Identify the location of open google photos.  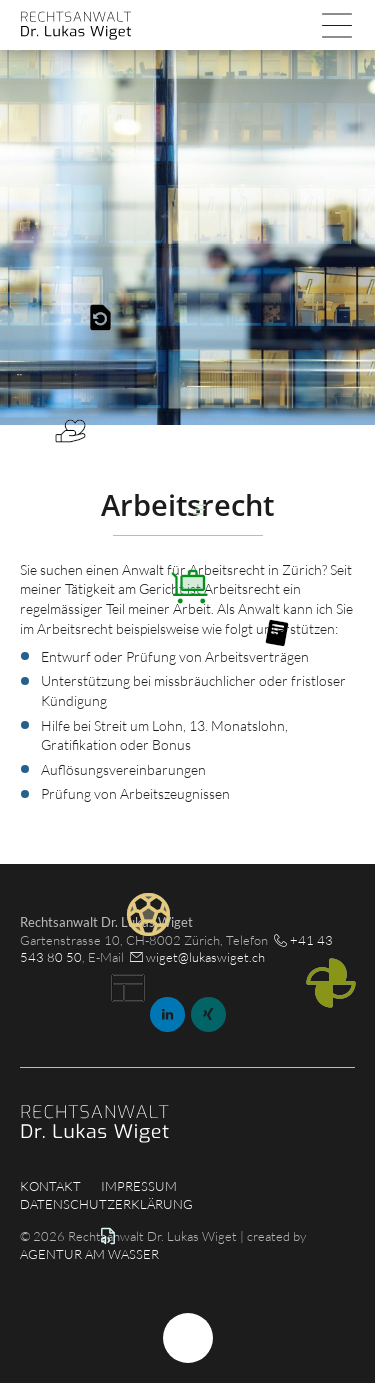
(331, 983).